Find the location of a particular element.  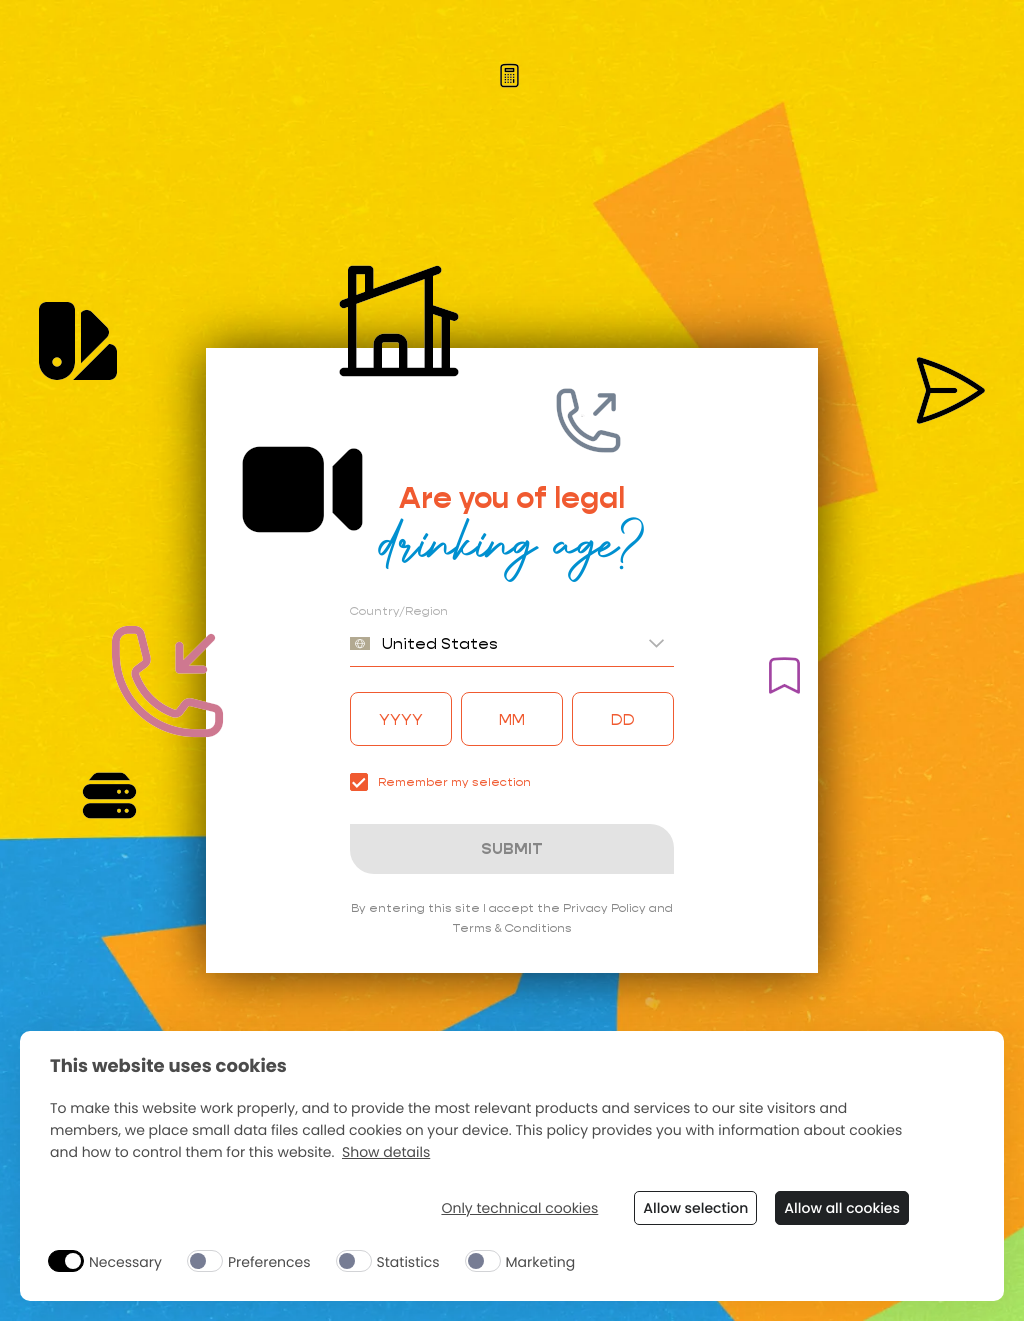

save this item for later is located at coordinates (784, 675).